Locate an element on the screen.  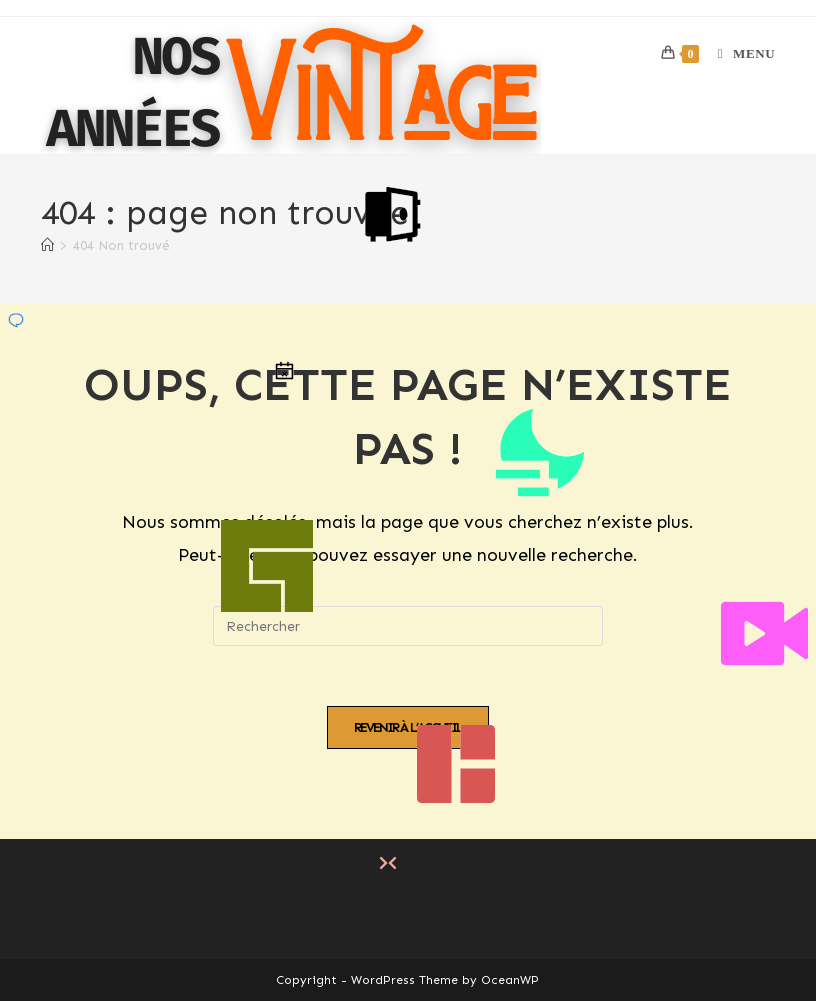
access secure storage or vault is located at coordinates (391, 215).